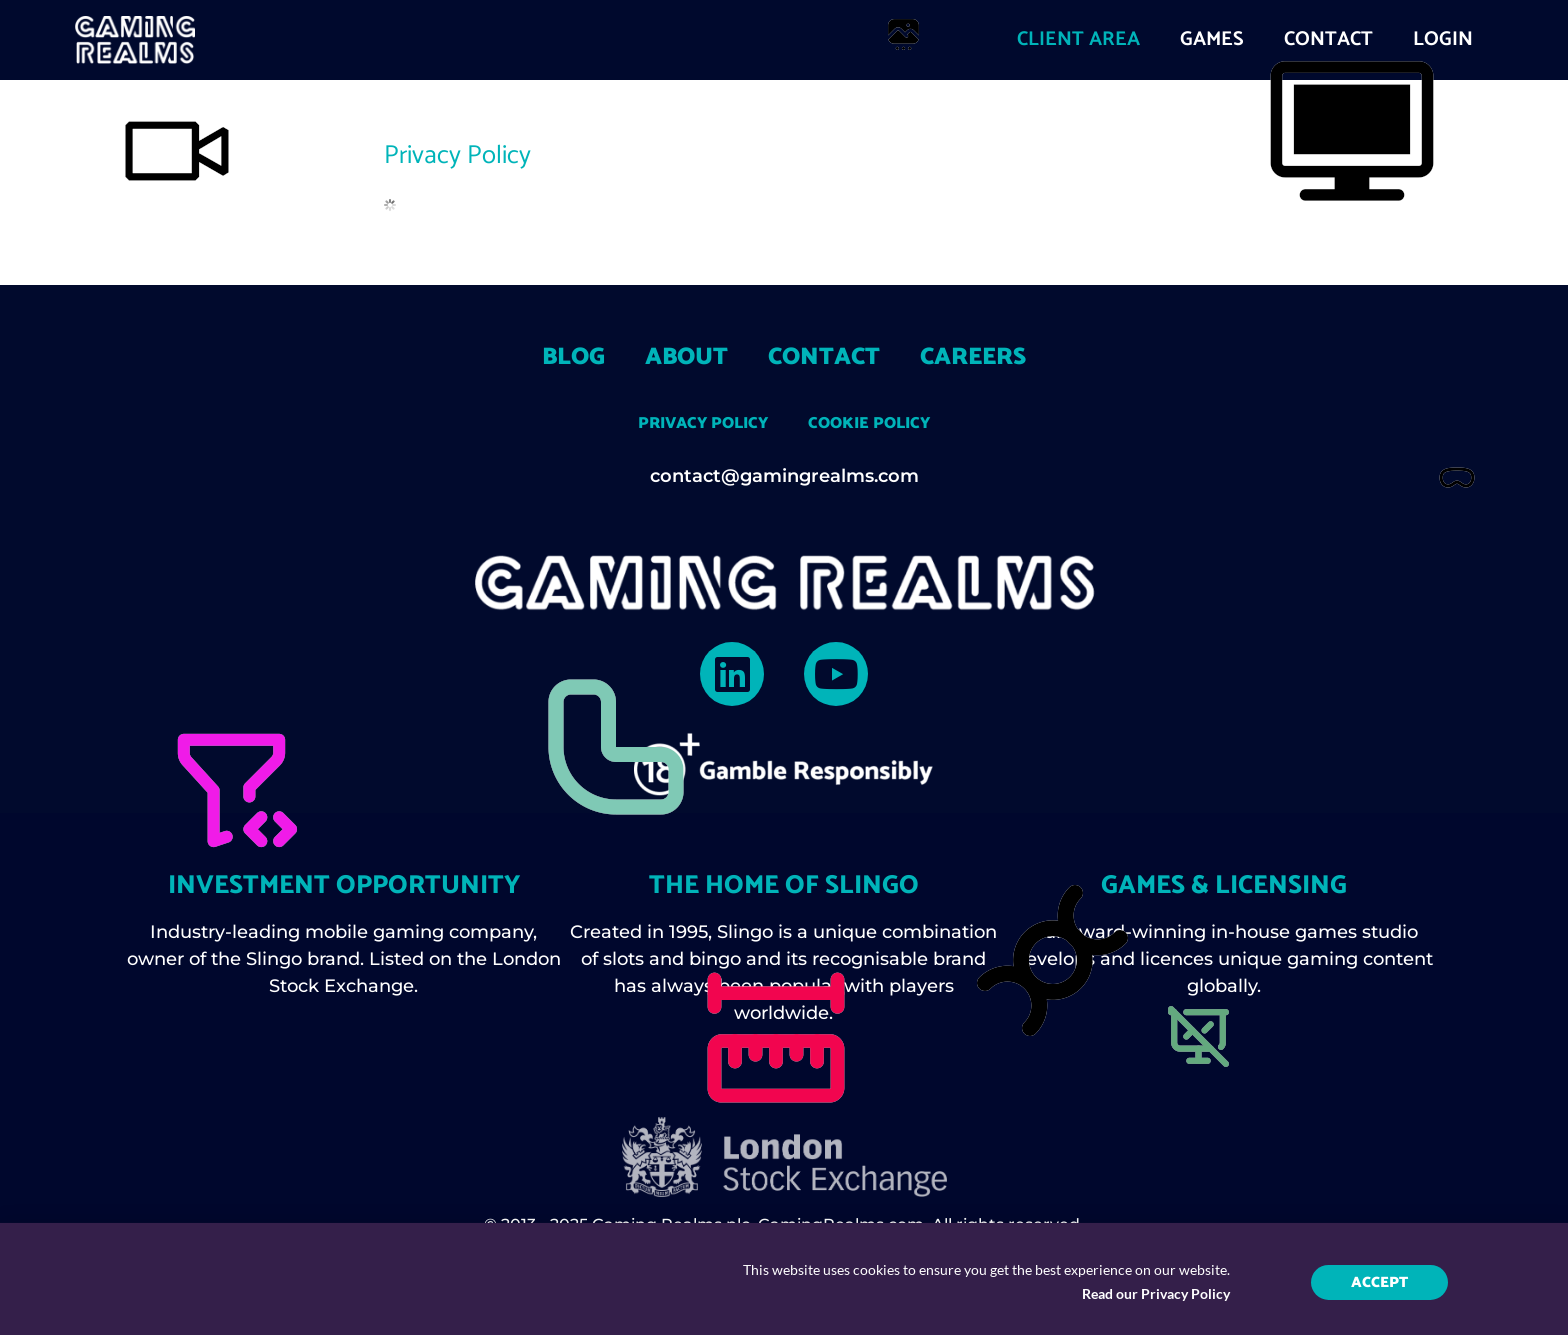  Describe the element at coordinates (776, 1041) in the screenshot. I see `access measurement tools` at that location.